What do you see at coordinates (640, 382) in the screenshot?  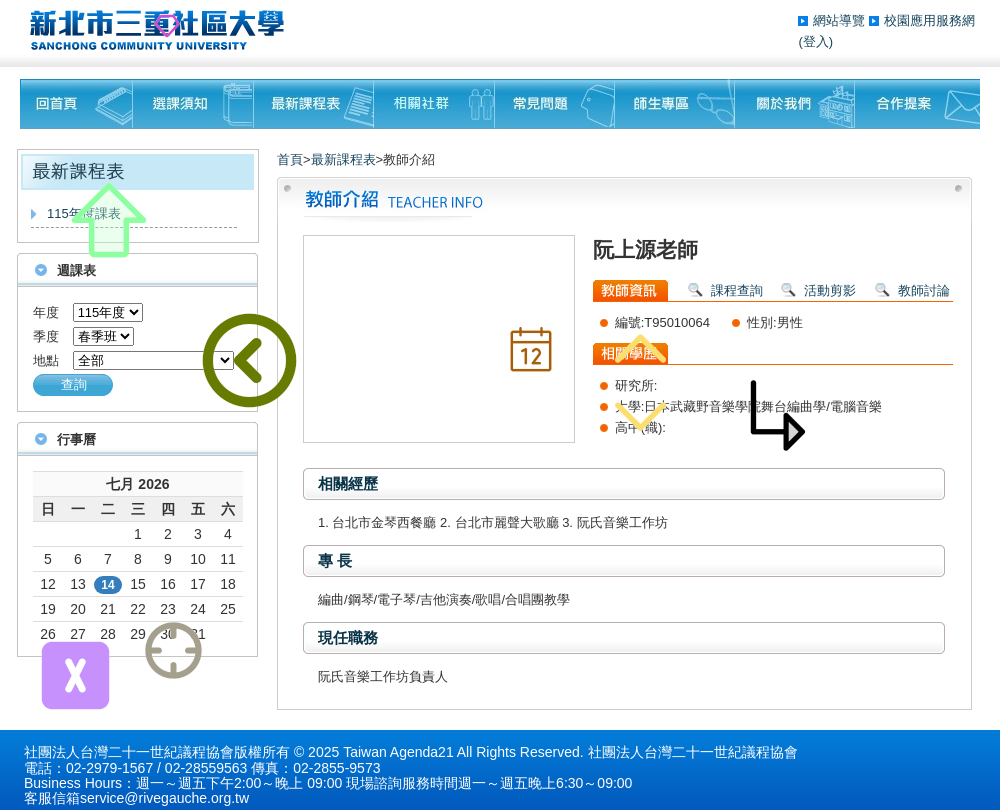 I see `expand or collapse a dropdown menu` at bounding box center [640, 382].